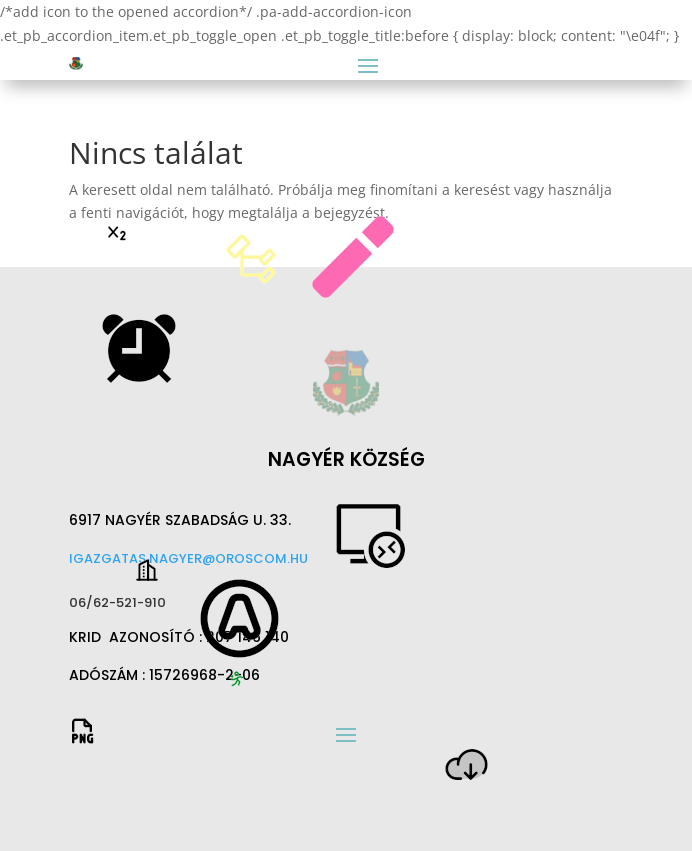 The image size is (692, 851). I want to click on access throwing or toss-related sports activities, so click(236, 678).